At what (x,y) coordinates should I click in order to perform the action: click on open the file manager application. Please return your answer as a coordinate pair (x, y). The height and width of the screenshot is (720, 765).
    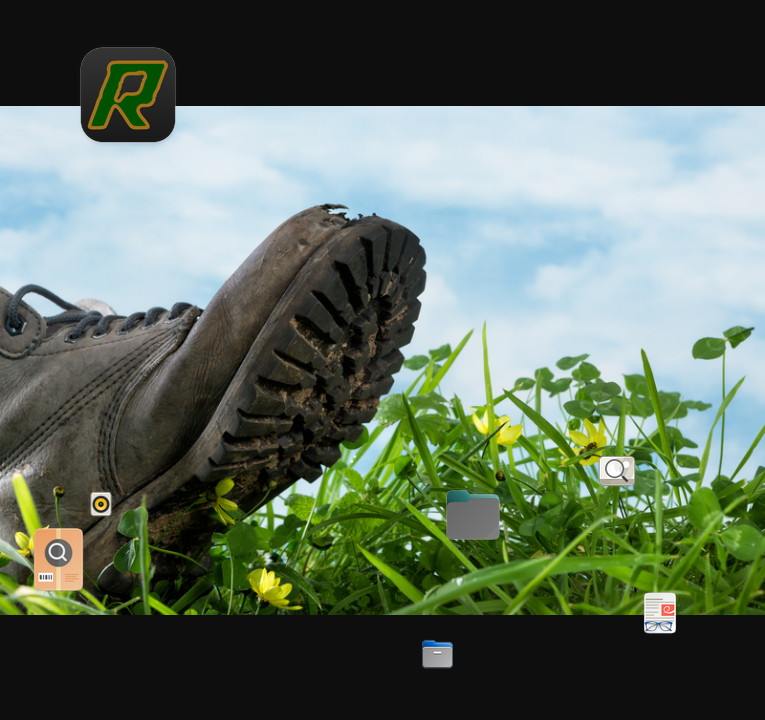
    Looking at the image, I should click on (437, 653).